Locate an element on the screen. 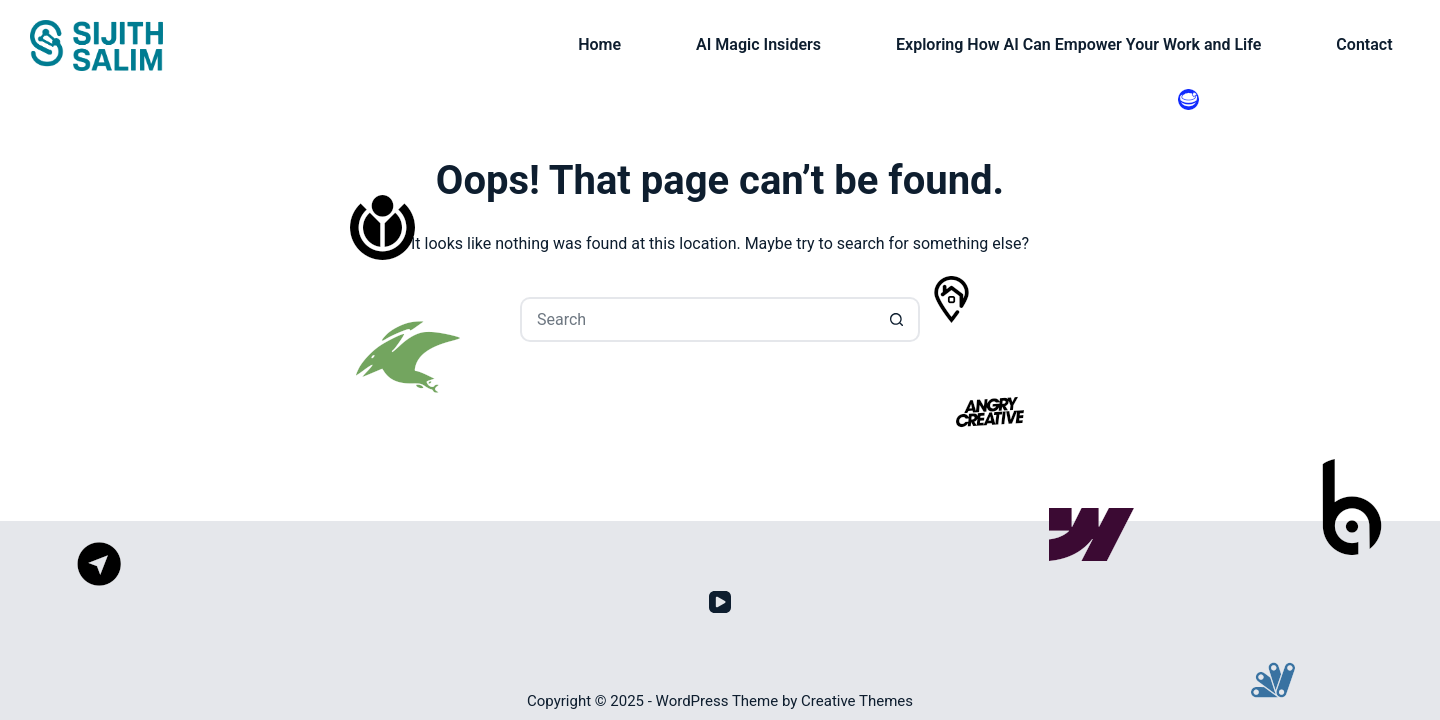 The image size is (1440, 720). botble cms logo is located at coordinates (1352, 507).